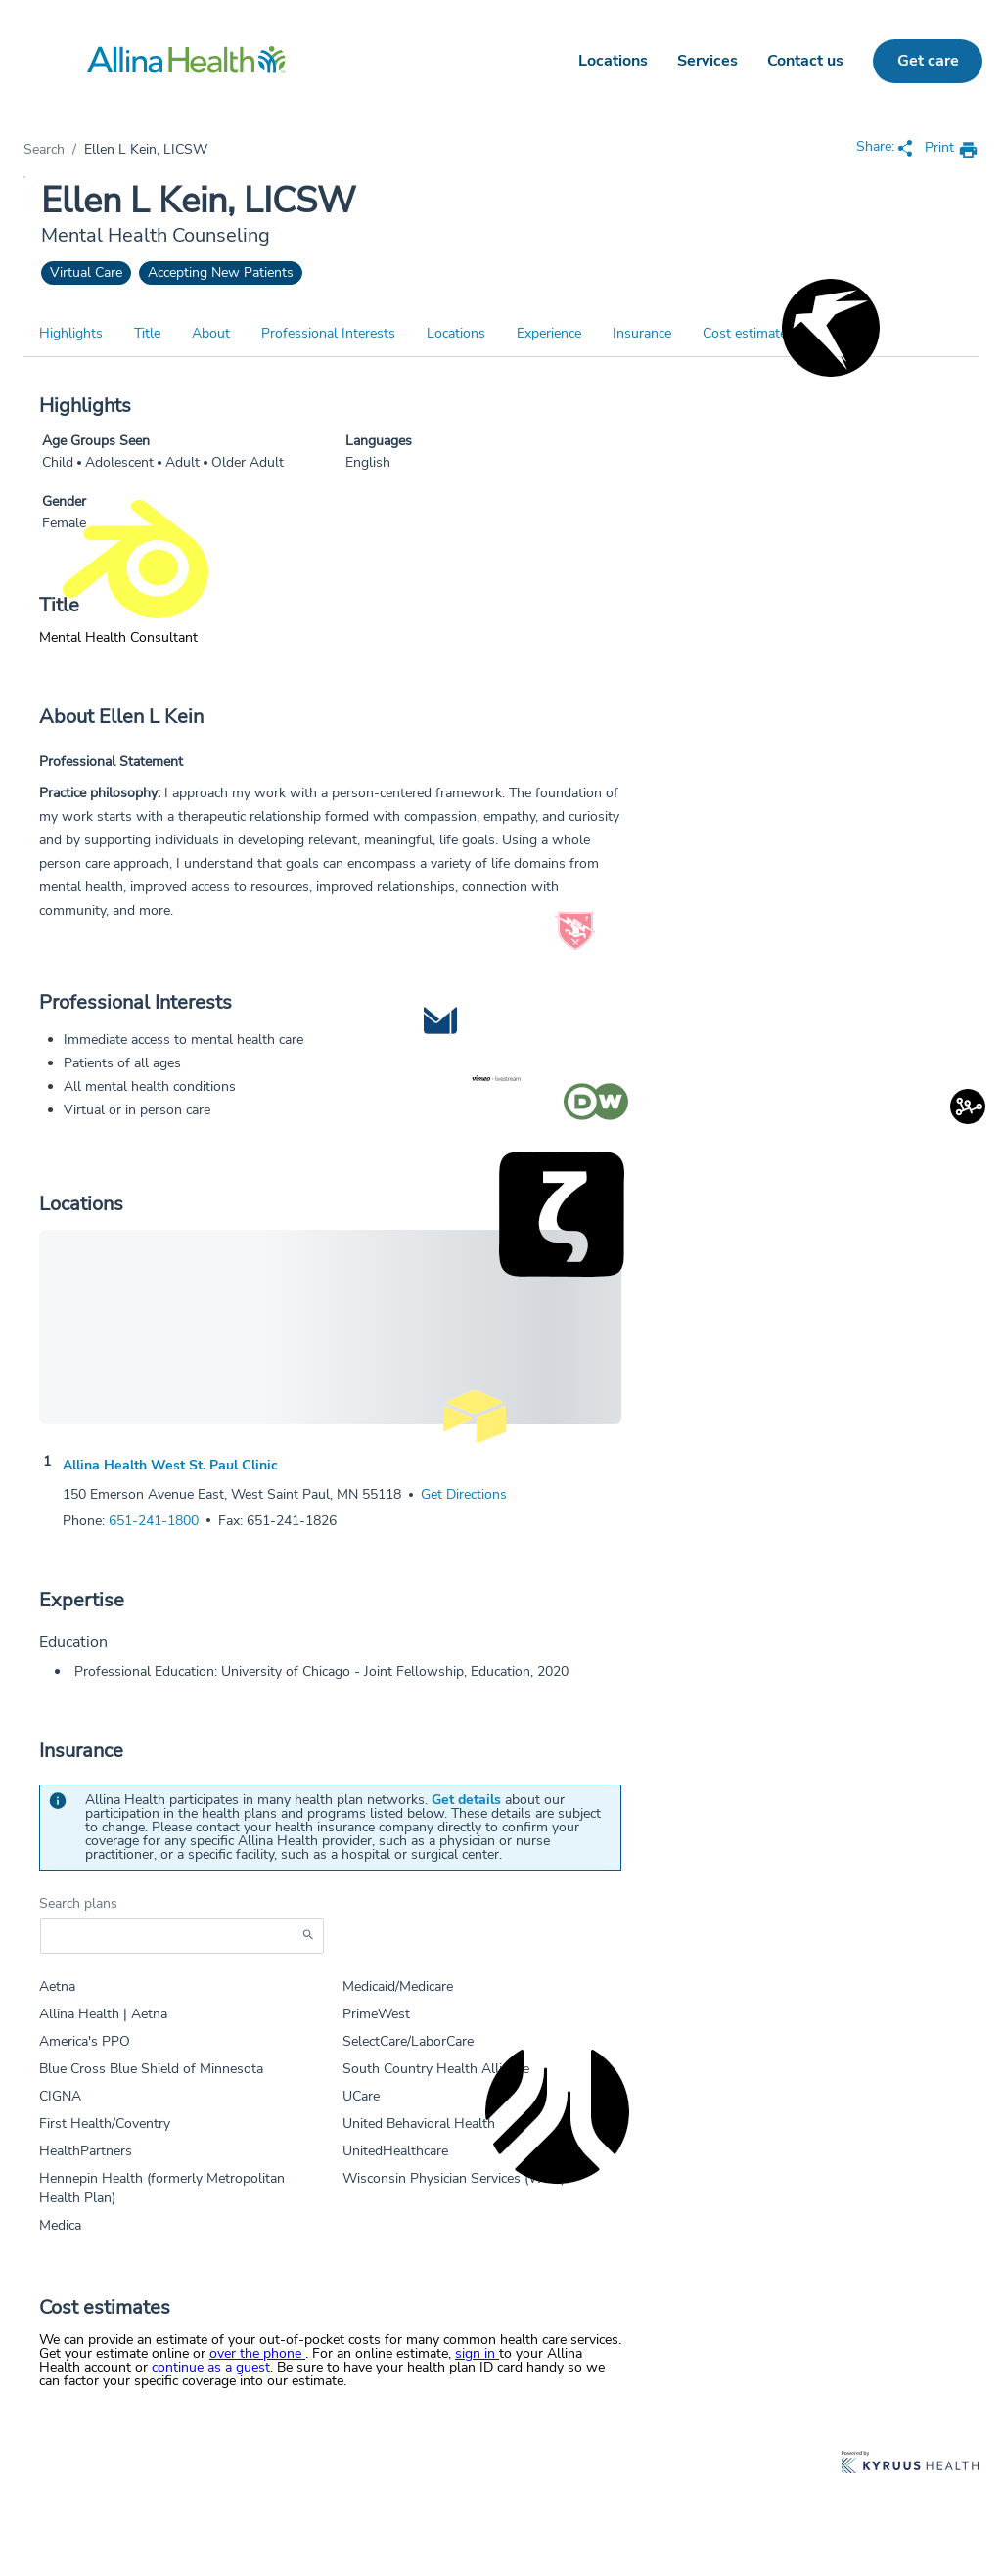 This screenshot has height=2576, width=1002. I want to click on open vimeo livestream app, so click(496, 1078).